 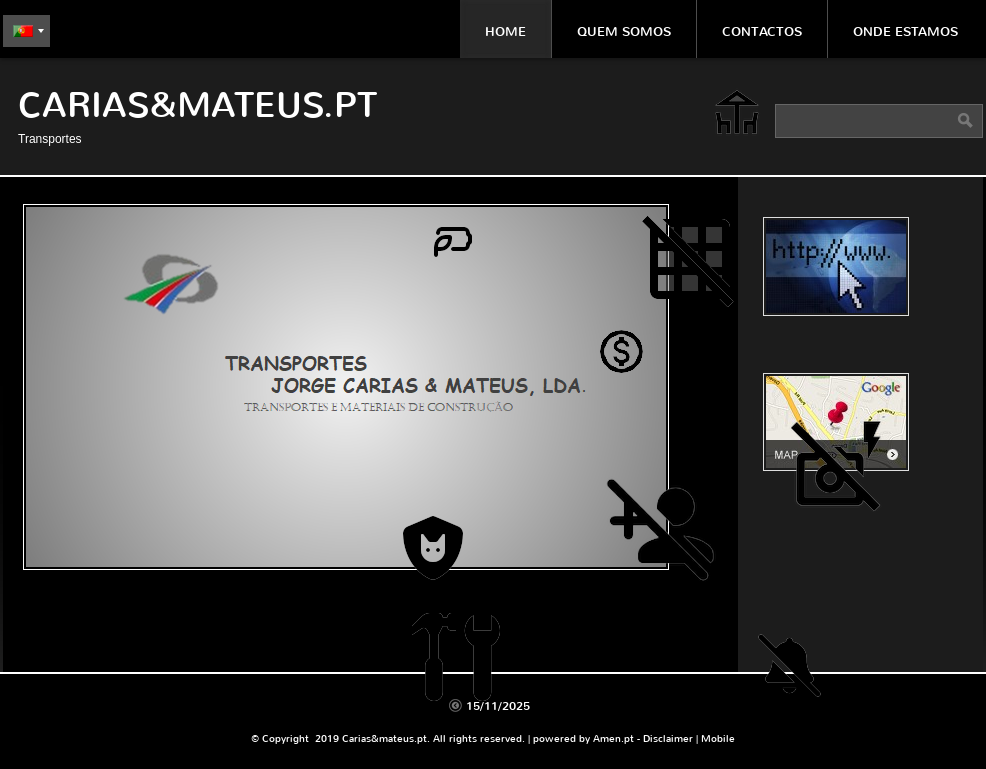 What do you see at coordinates (621, 351) in the screenshot?
I see `view earnings or account balance` at bounding box center [621, 351].